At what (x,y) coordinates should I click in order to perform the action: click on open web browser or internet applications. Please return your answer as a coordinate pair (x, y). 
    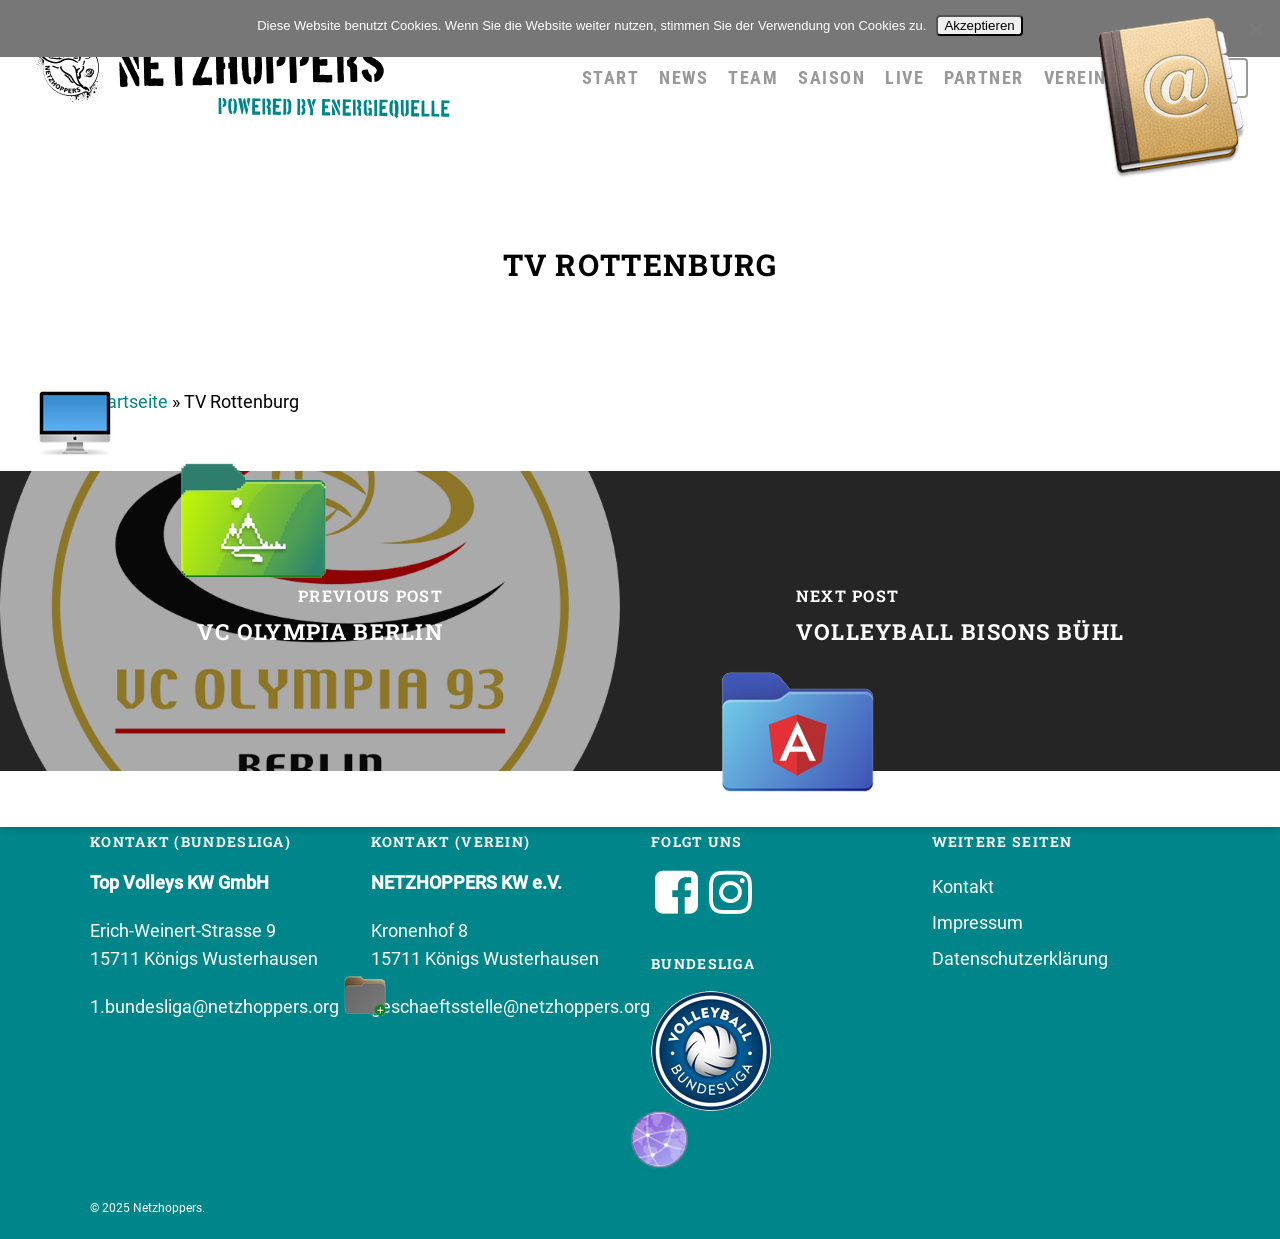
    Looking at the image, I should click on (659, 1139).